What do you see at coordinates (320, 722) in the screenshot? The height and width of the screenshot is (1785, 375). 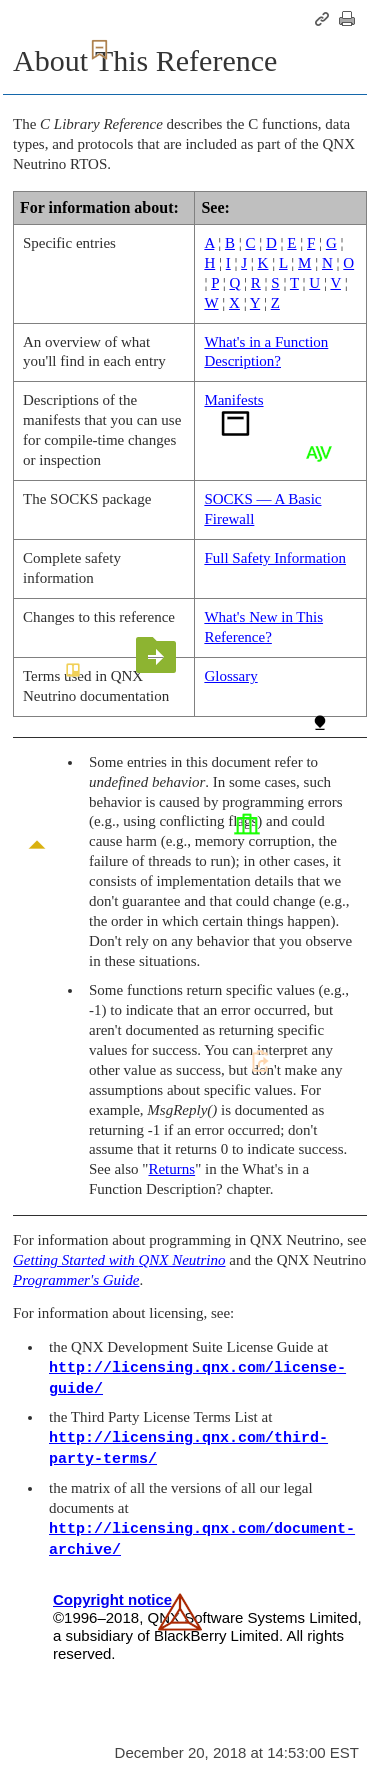 I see `mark a location on the map` at bounding box center [320, 722].